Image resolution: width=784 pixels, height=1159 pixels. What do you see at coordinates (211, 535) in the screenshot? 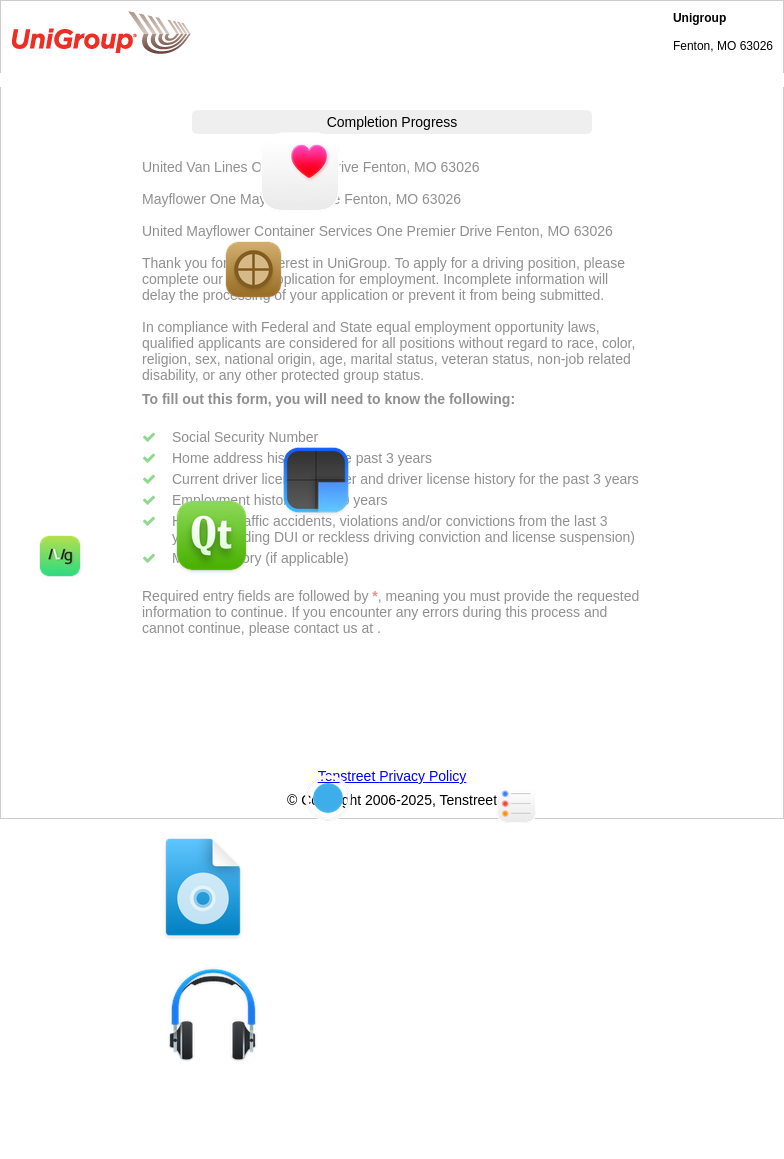
I see `open Qt application framework` at bounding box center [211, 535].